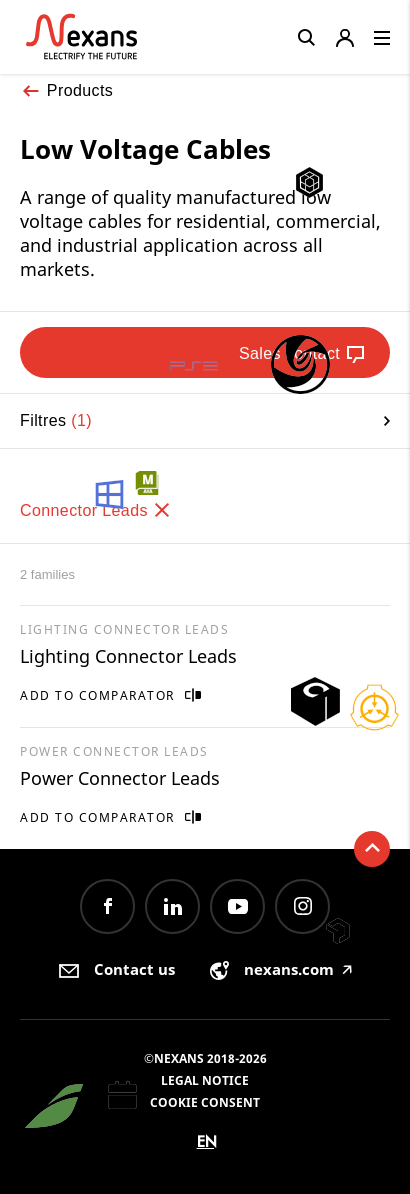  I want to click on sequelize ORM library logo, so click(309, 182).